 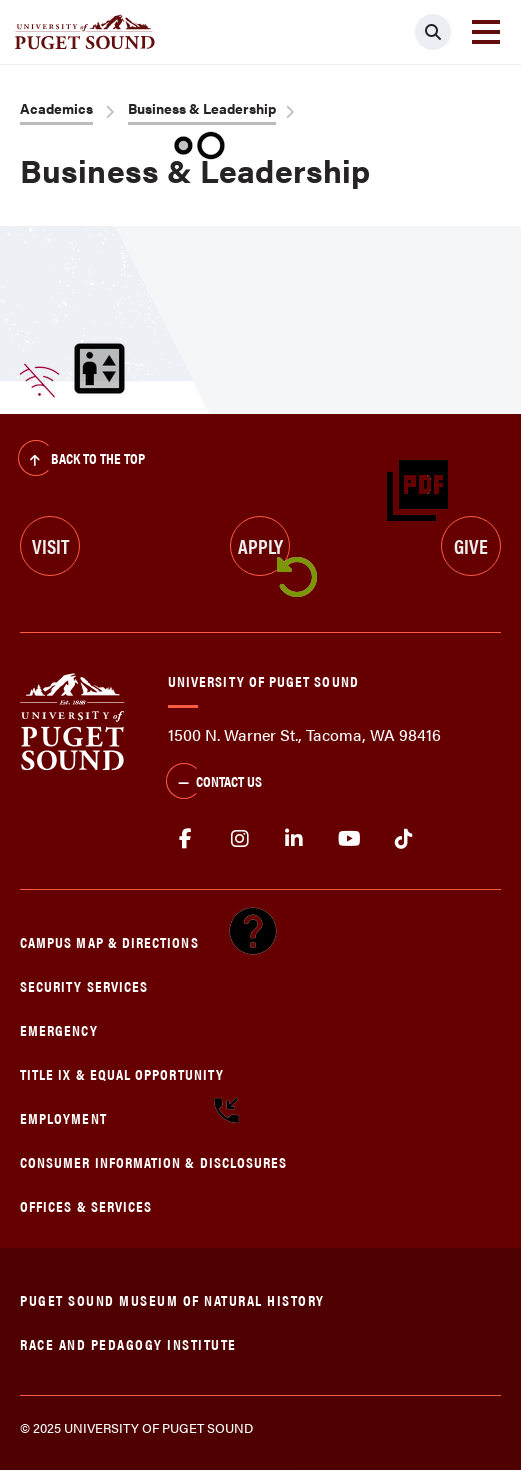 What do you see at coordinates (199, 145) in the screenshot?
I see `indicates weak HDR signal or low dynamic range` at bounding box center [199, 145].